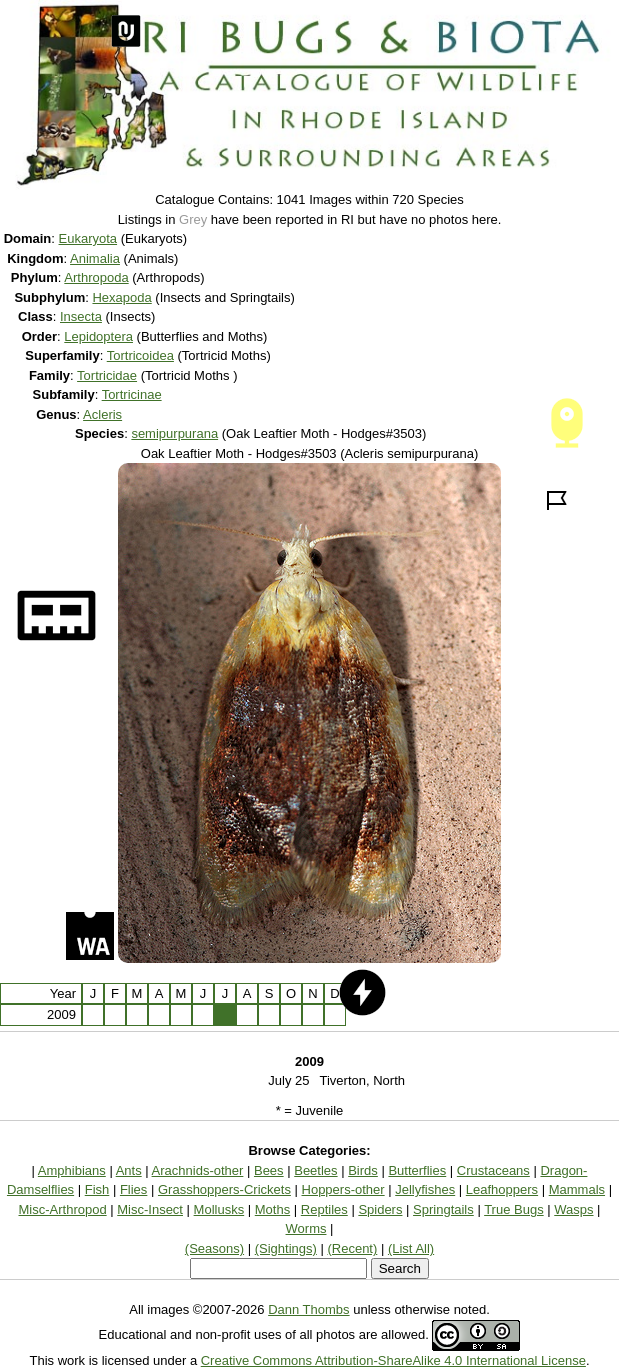  What do you see at coordinates (126, 31) in the screenshot?
I see `attach a file to your message` at bounding box center [126, 31].